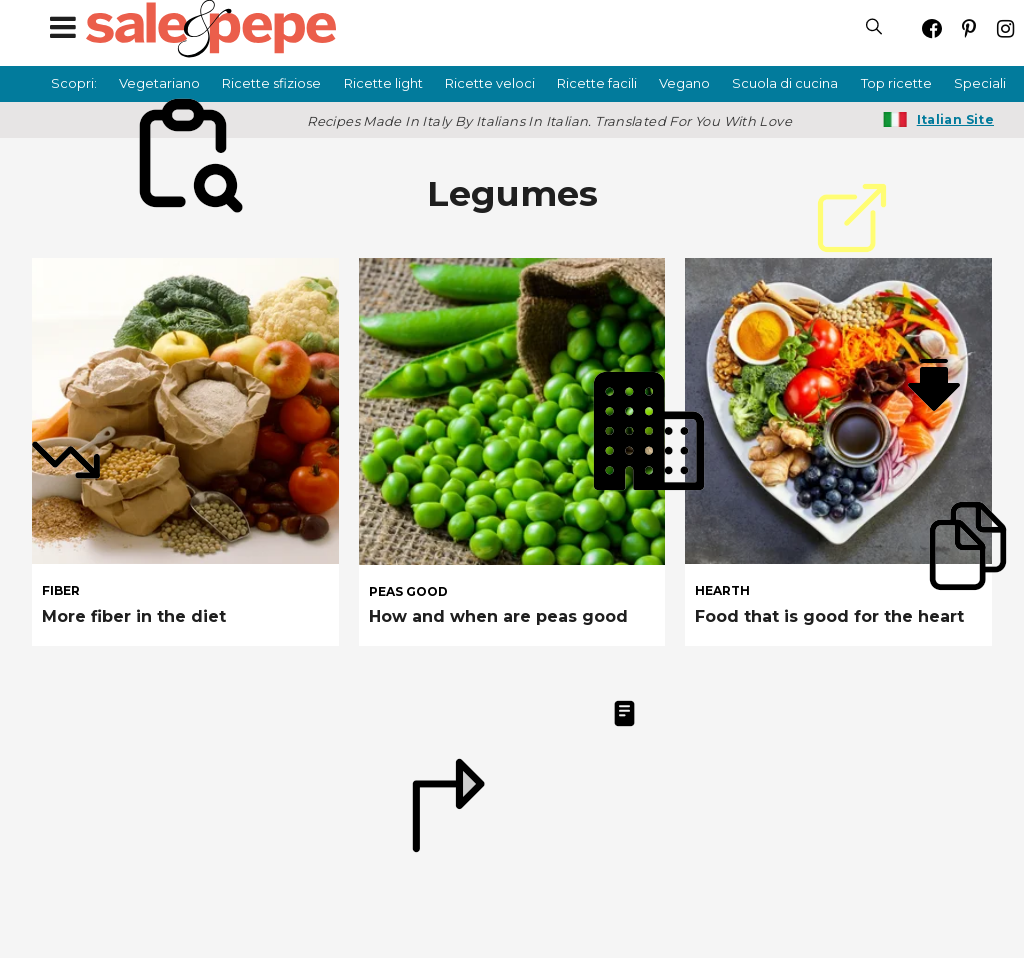 This screenshot has height=958, width=1024. What do you see at coordinates (441, 805) in the screenshot?
I see `redirect or forward content` at bounding box center [441, 805].